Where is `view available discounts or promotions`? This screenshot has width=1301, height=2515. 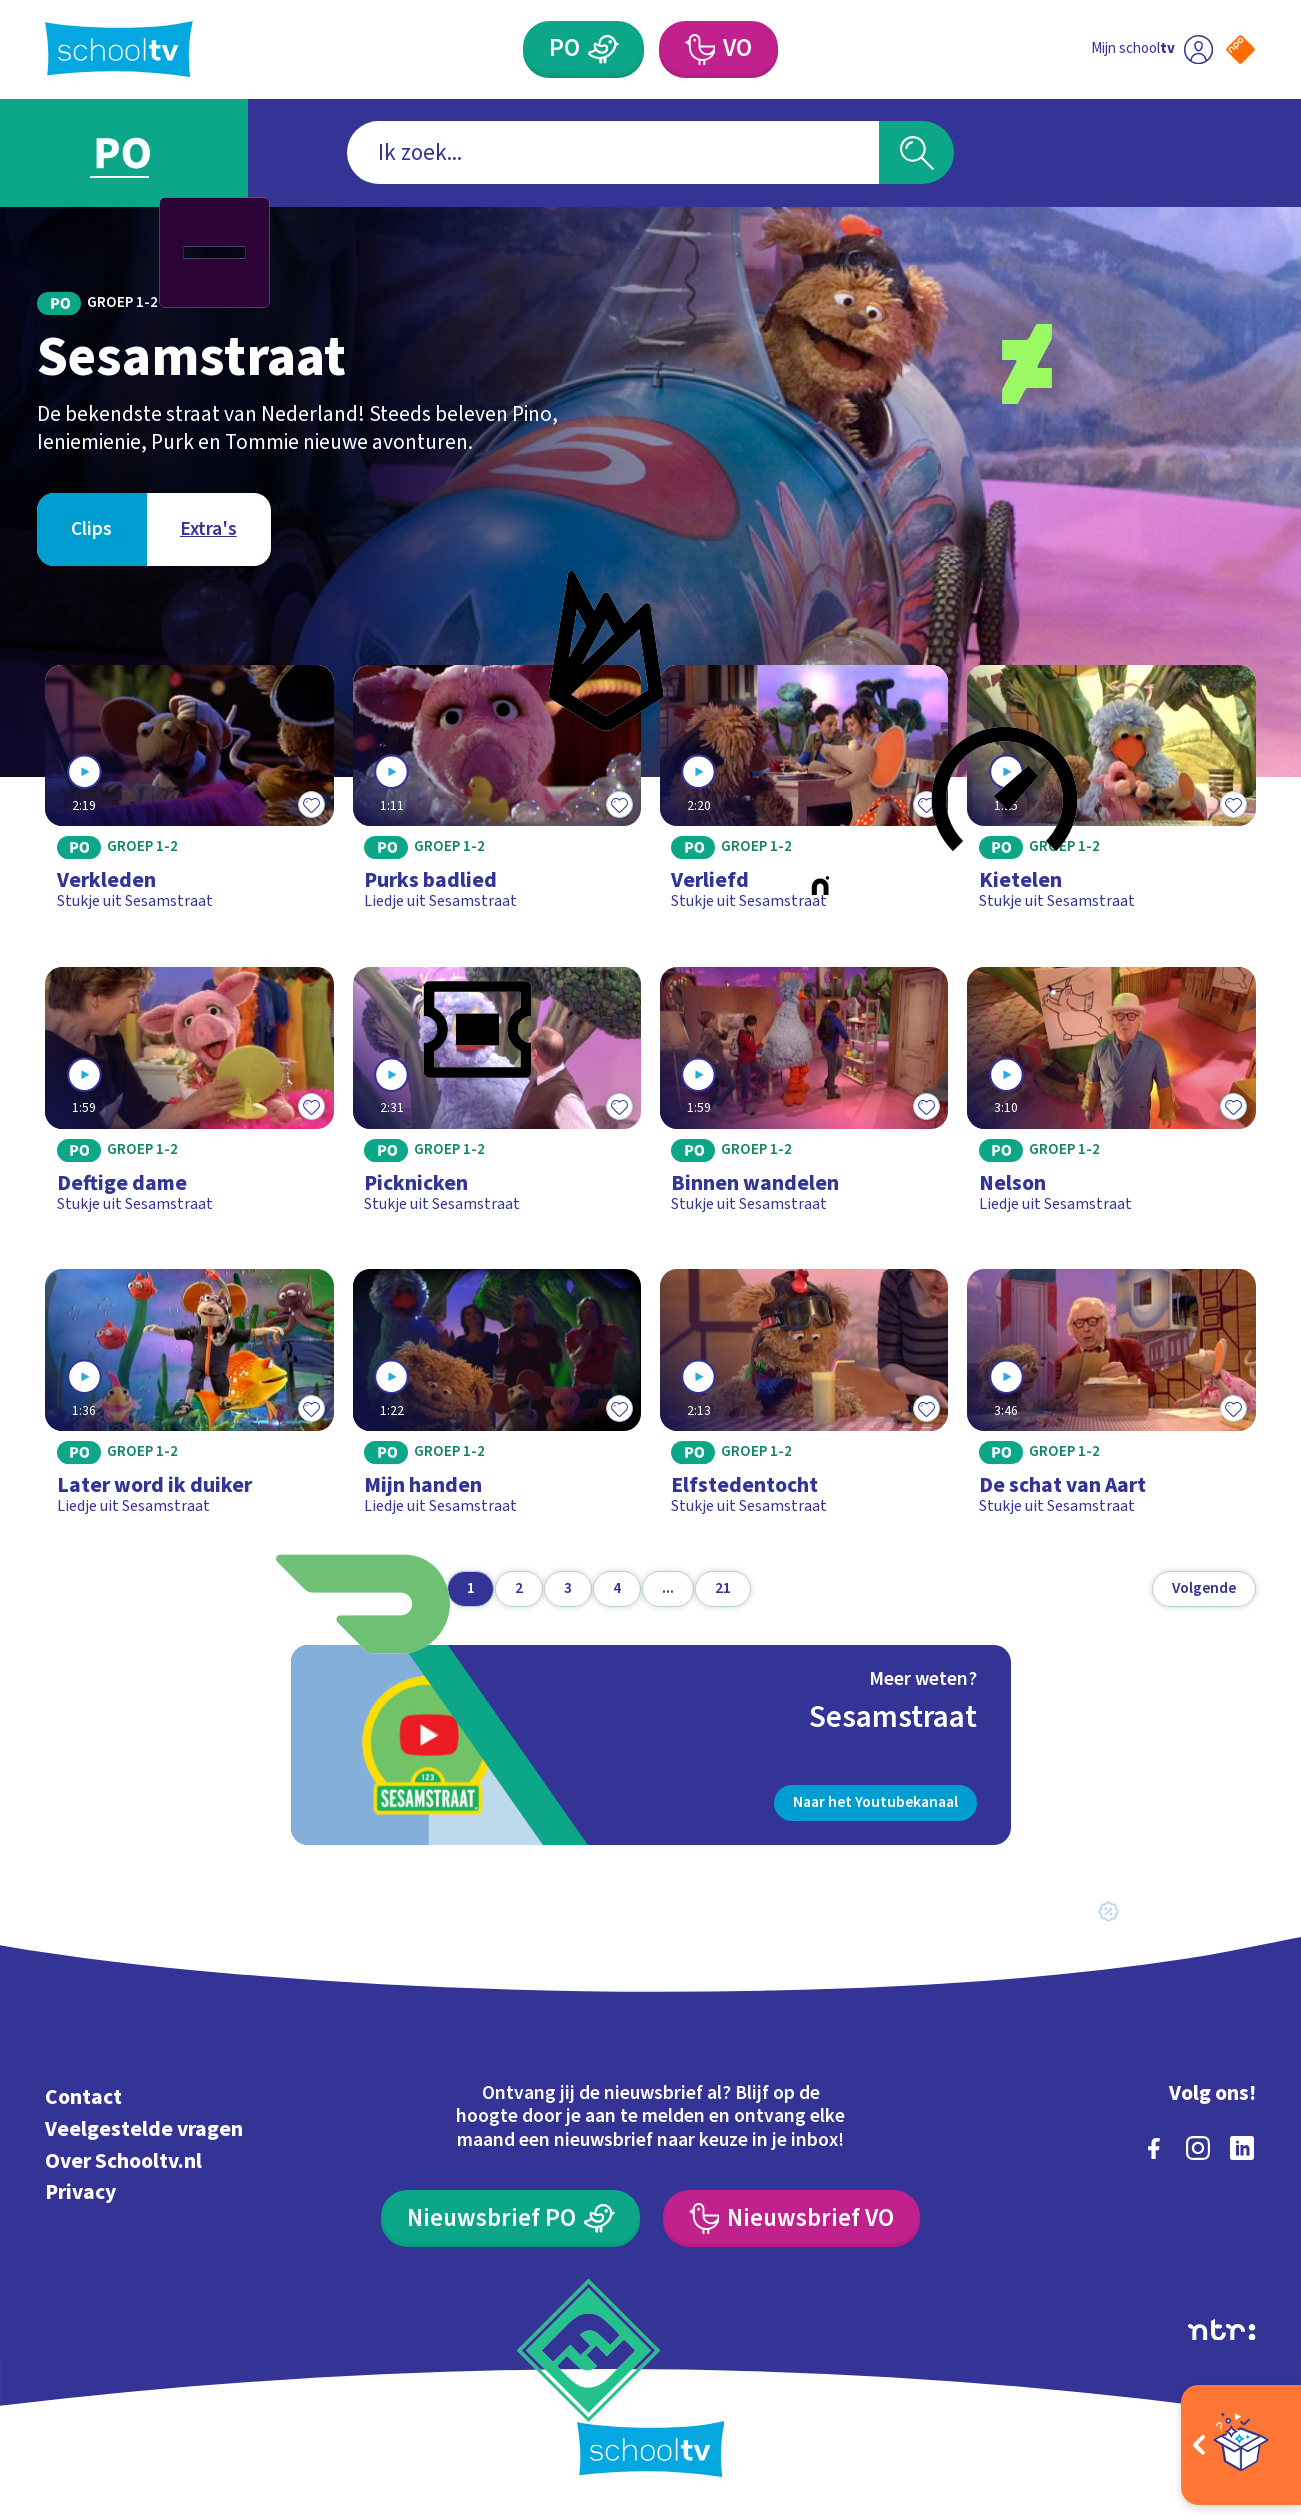
view available discounts or promotions is located at coordinates (1108, 1911).